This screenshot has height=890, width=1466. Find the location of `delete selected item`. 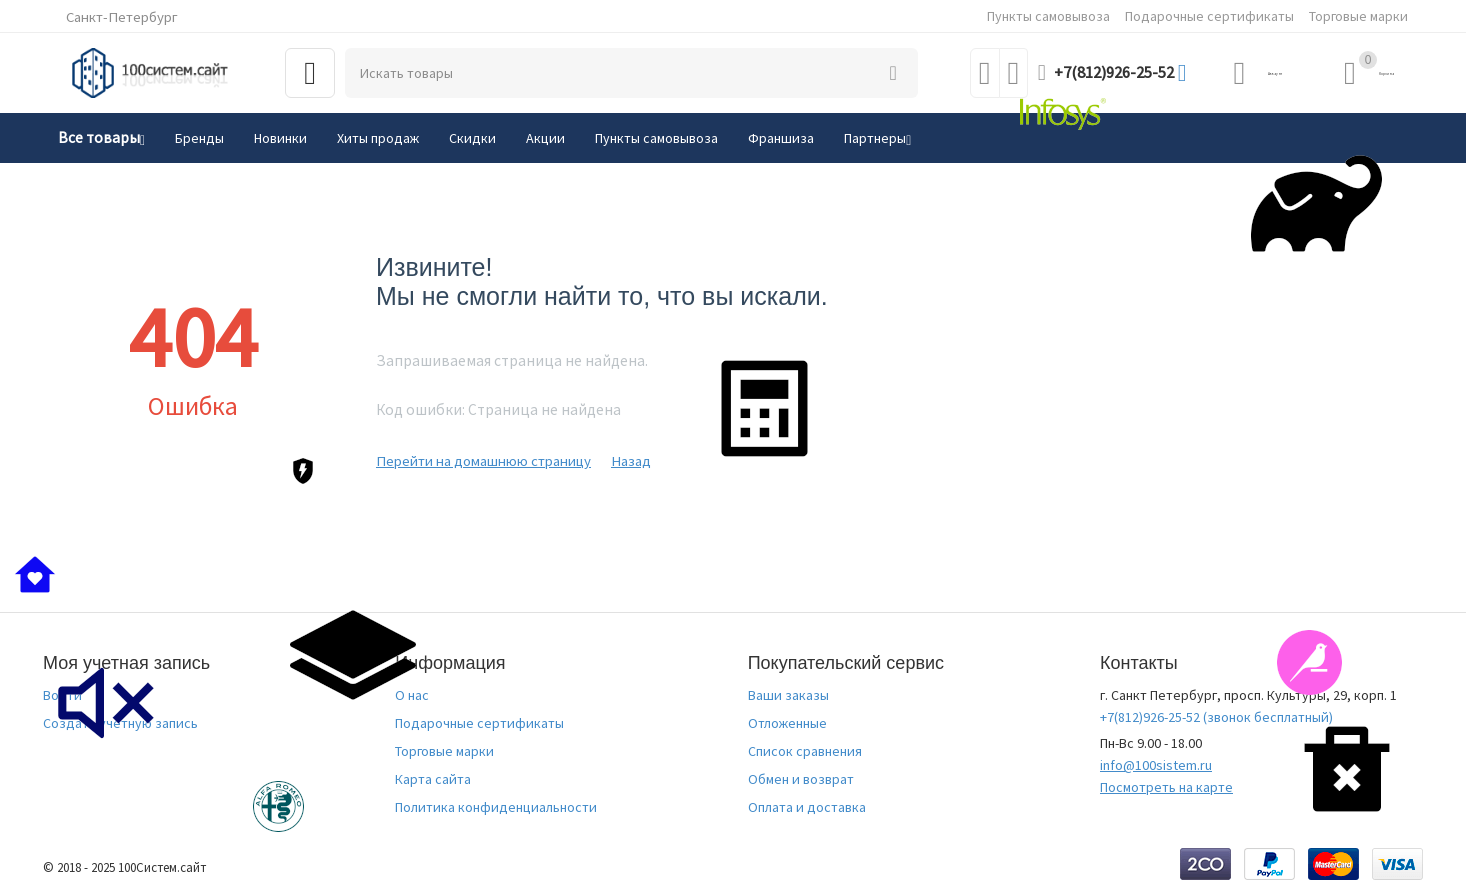

delete selected item is located at coordinates (1347, 769).